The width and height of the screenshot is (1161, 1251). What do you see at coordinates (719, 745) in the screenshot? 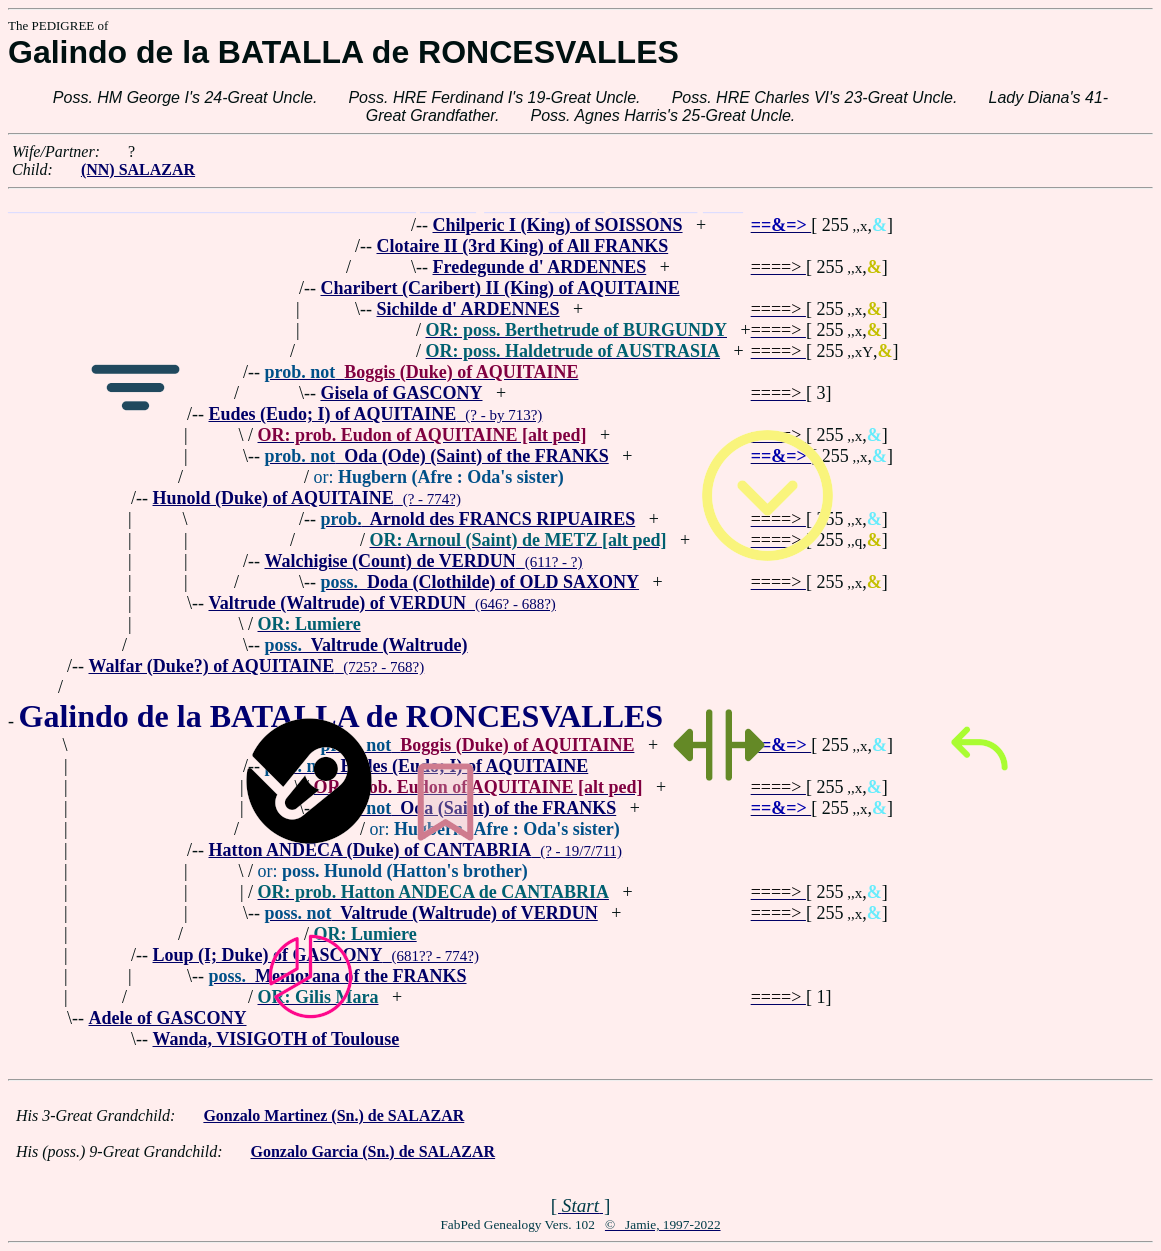
I see `split view horizontally` at bounding box center [719, 745].